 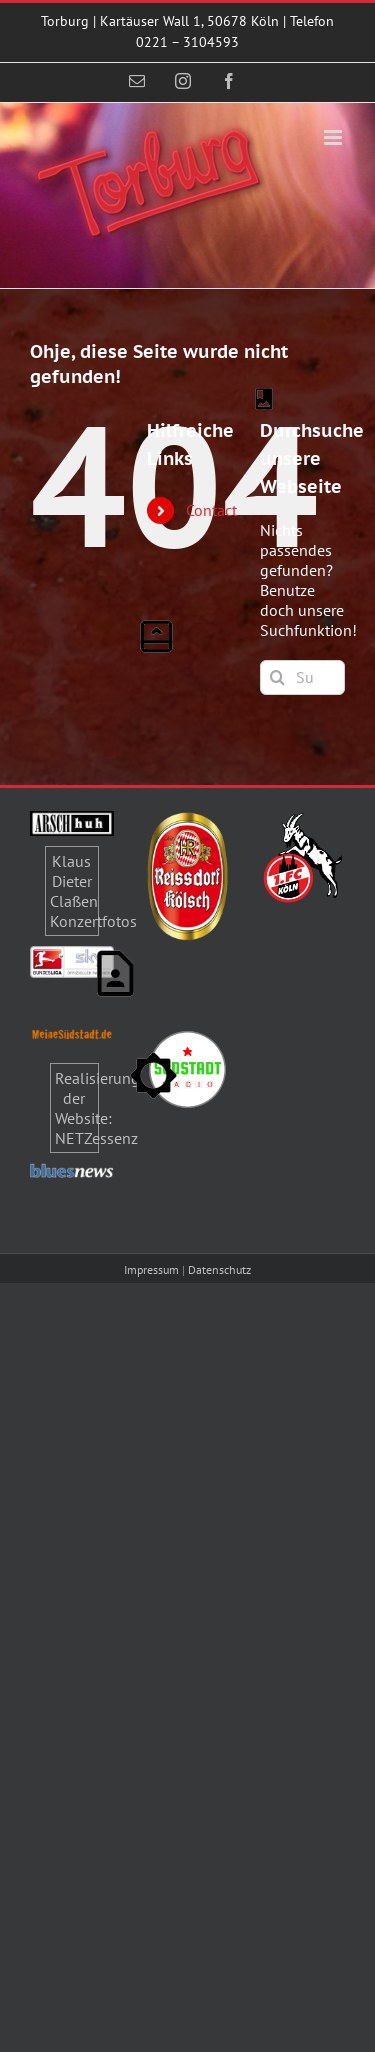 I want to click on view contact details, so click(x=115, y=973).